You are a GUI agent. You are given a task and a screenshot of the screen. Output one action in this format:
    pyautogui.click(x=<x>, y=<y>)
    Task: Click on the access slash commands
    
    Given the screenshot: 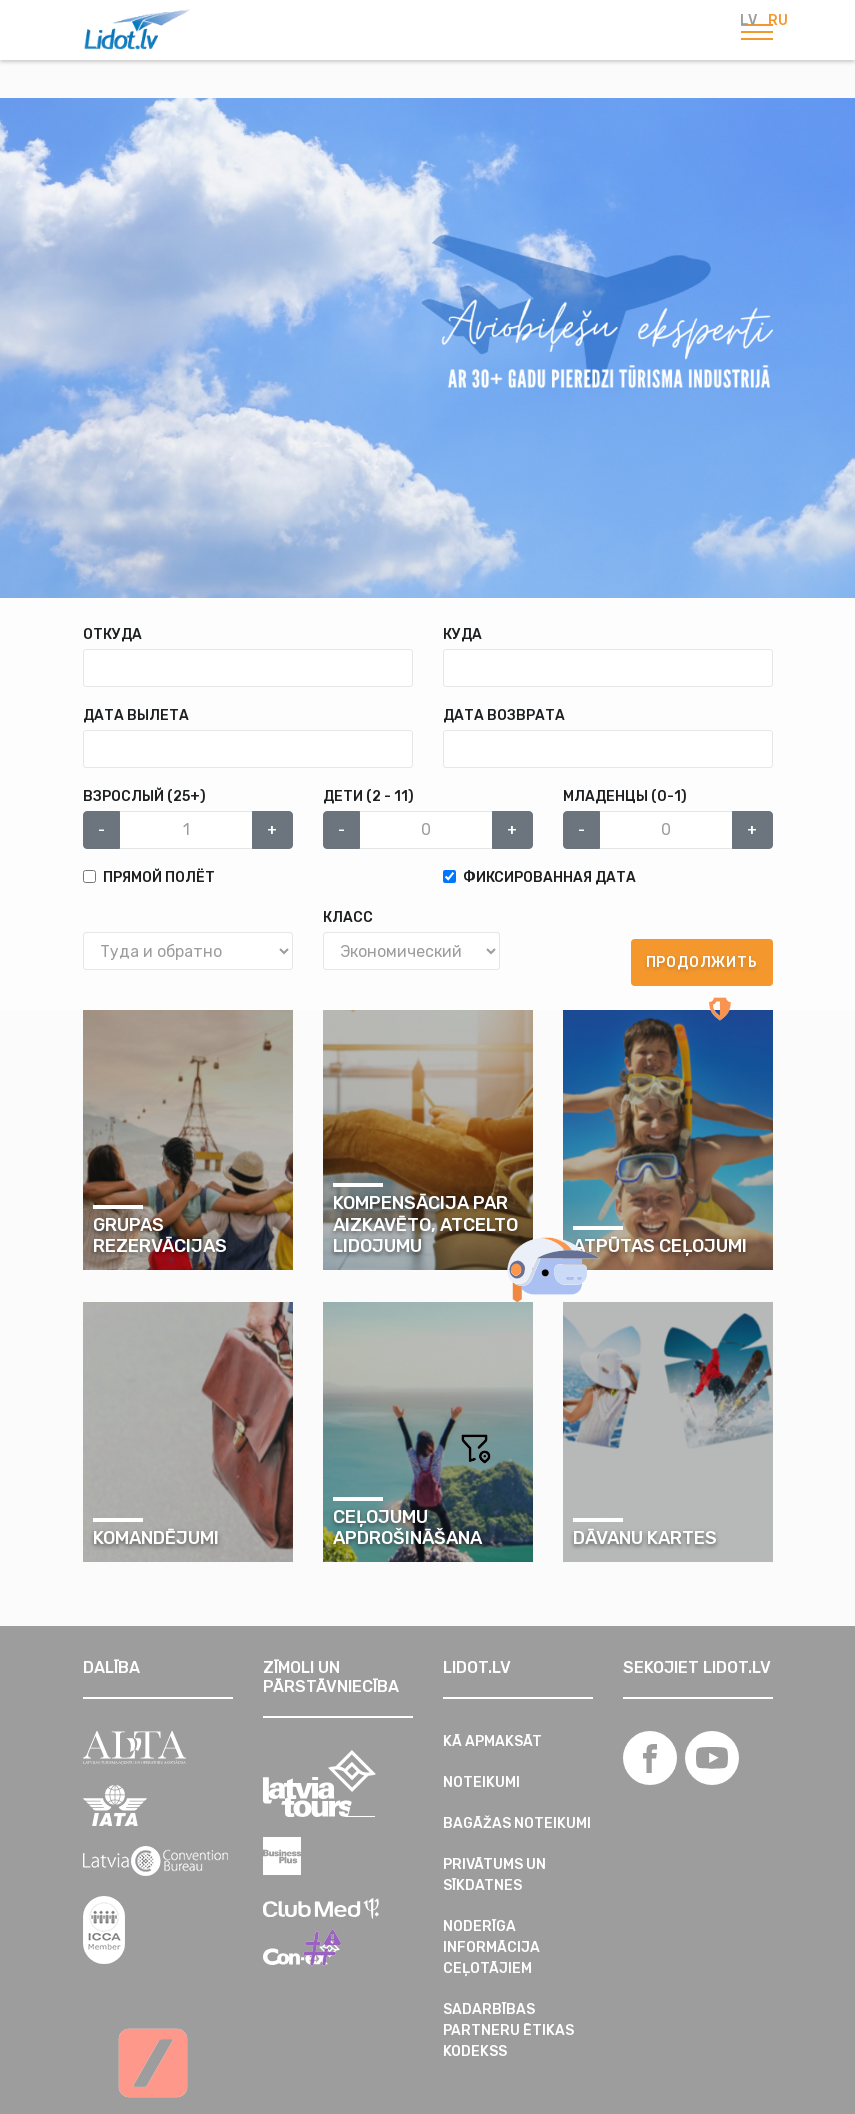 What is the action you would take?
    pyautogui.click(x=153, y=2063)
    